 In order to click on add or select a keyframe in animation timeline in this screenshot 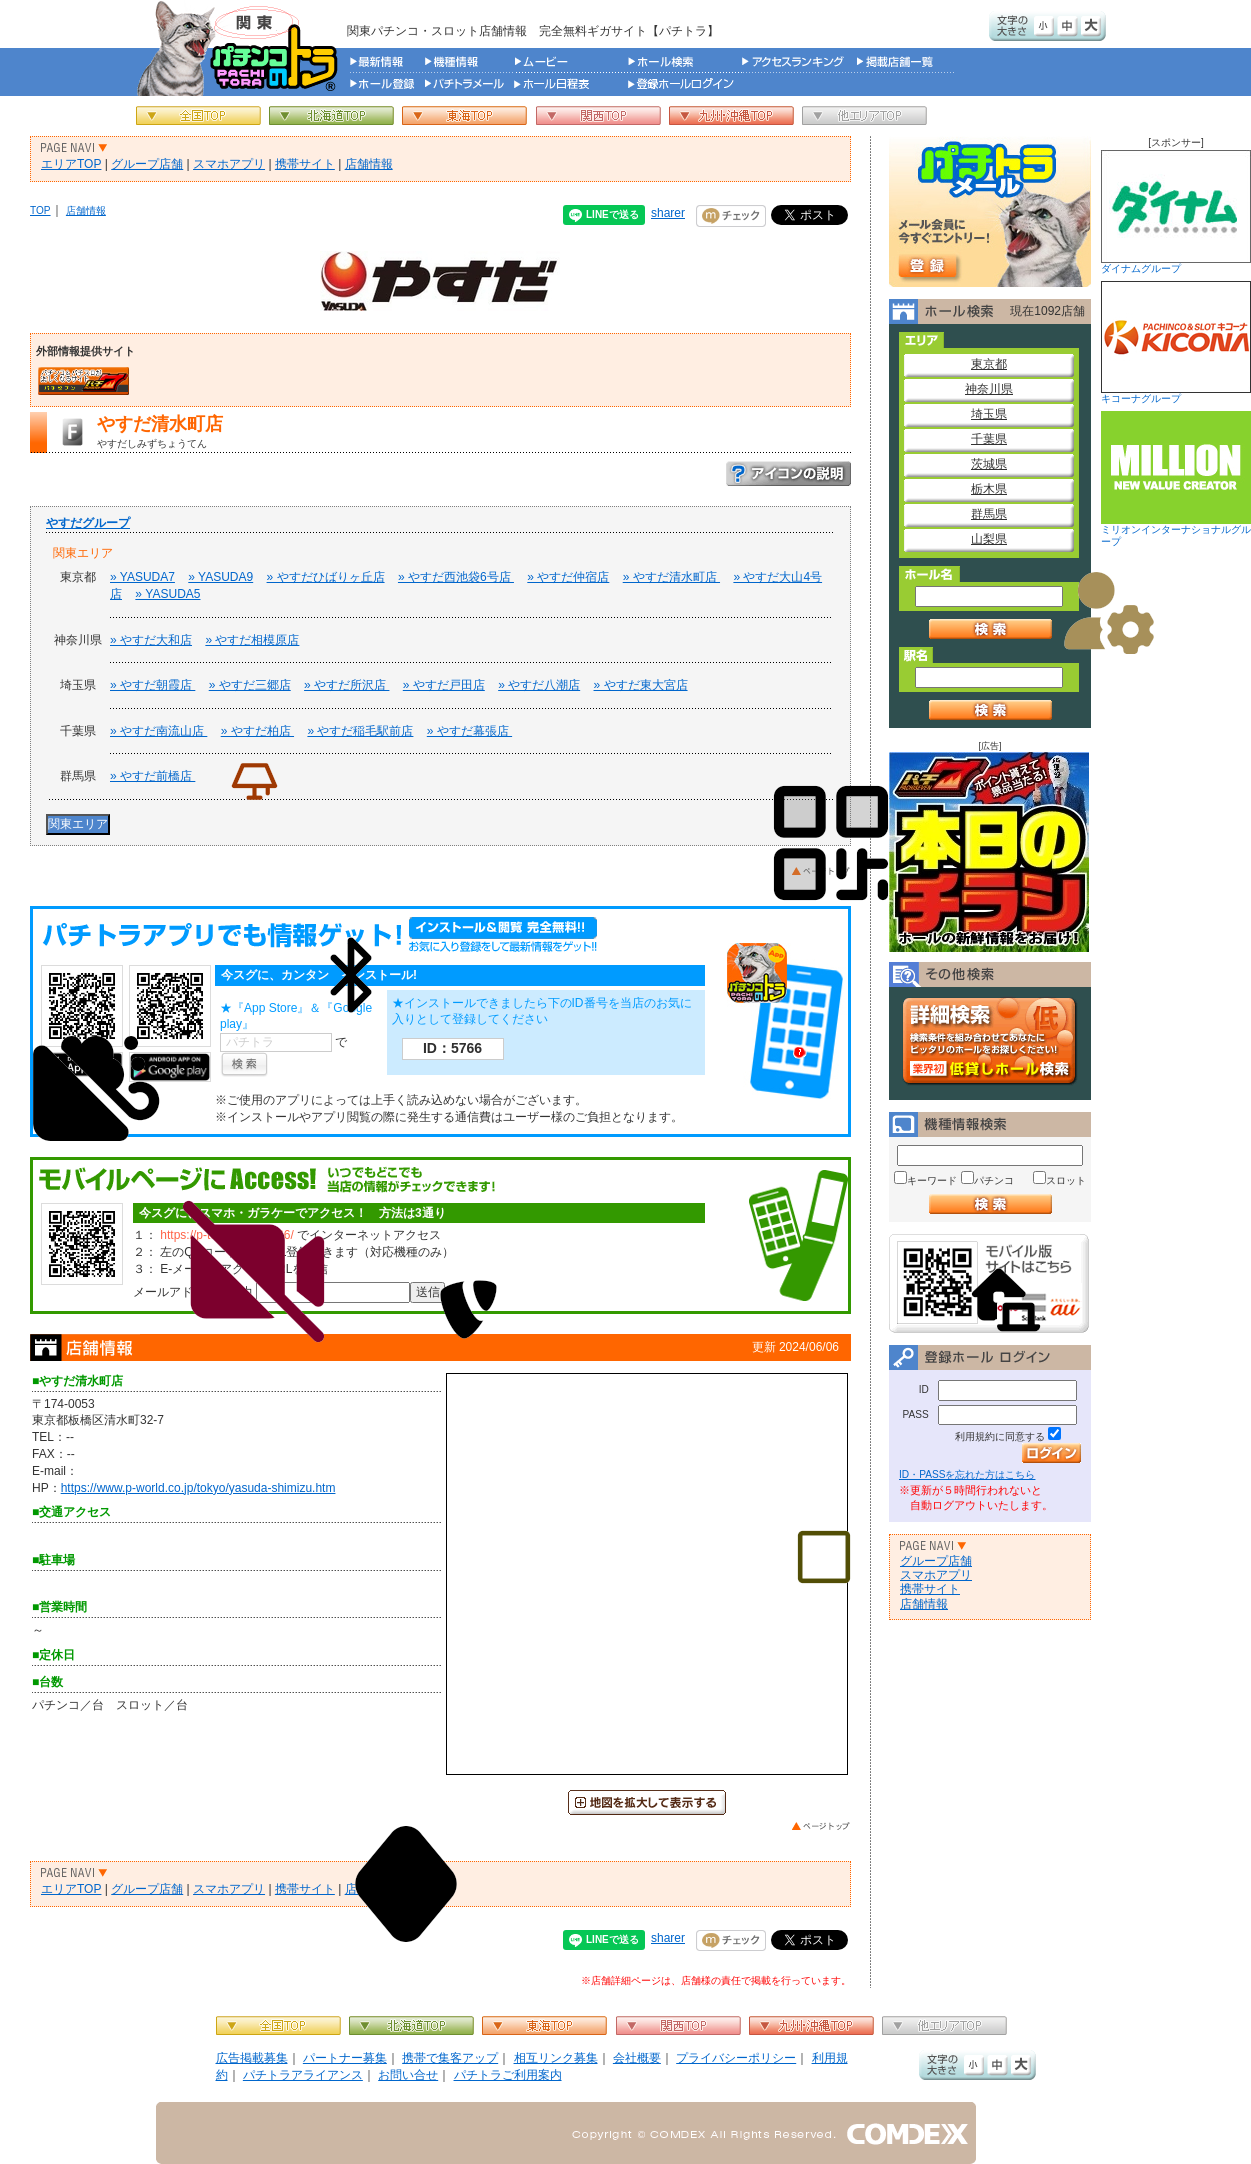, I will do `click(406, 1884)`.